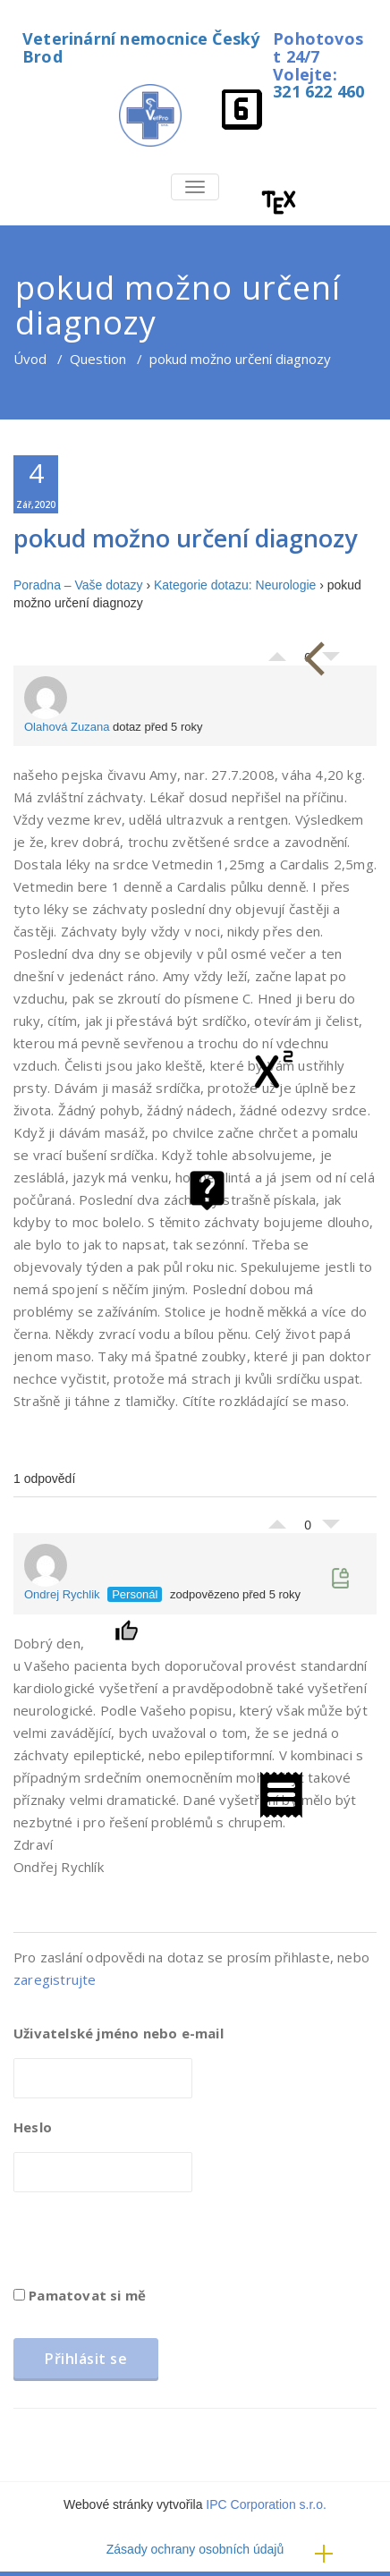 Image resolution: width=390 pixels, height=2576 pixels. What do you see at coordinates (340, 1578) in the screenshot?
I see `access a protected or locked document` at bounding box center [340, 1578].